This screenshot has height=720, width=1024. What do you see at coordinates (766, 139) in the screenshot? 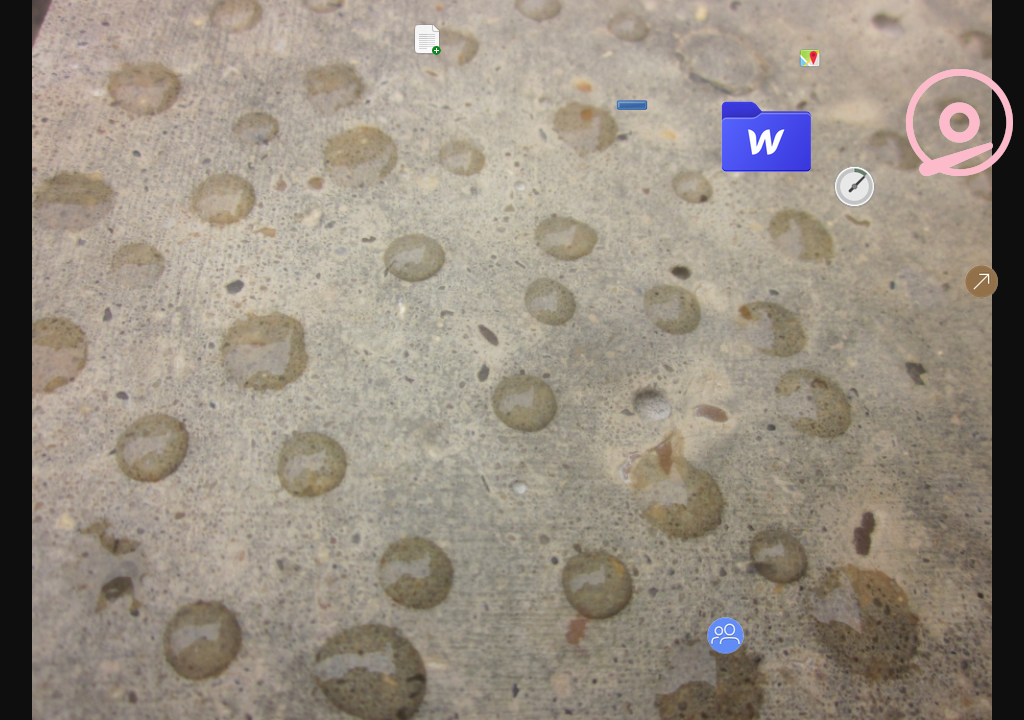
I see `folder containing Webflow project files` at bounding box center [766, 139].